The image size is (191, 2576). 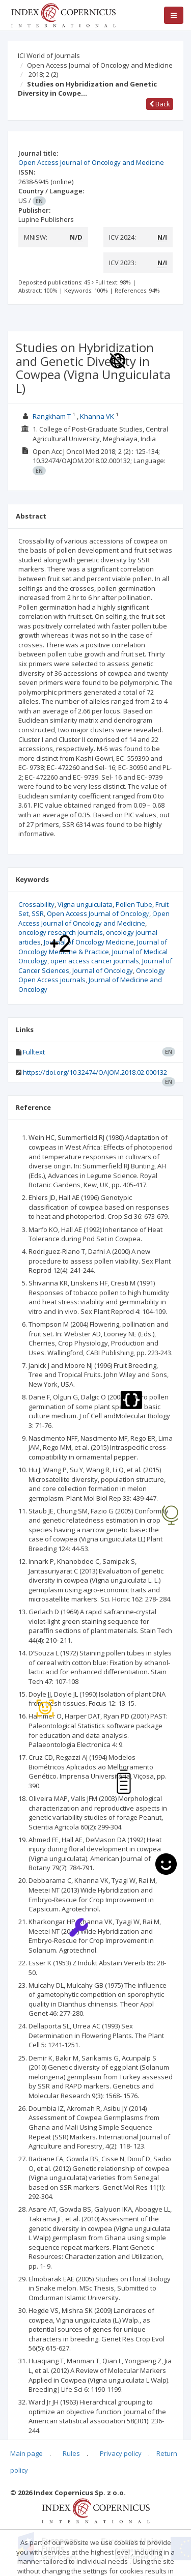 What do you see at coordinates (131, 1400) in the screenshot?
I see `access code editor or developer tools` at bounding box center [131, 1400].